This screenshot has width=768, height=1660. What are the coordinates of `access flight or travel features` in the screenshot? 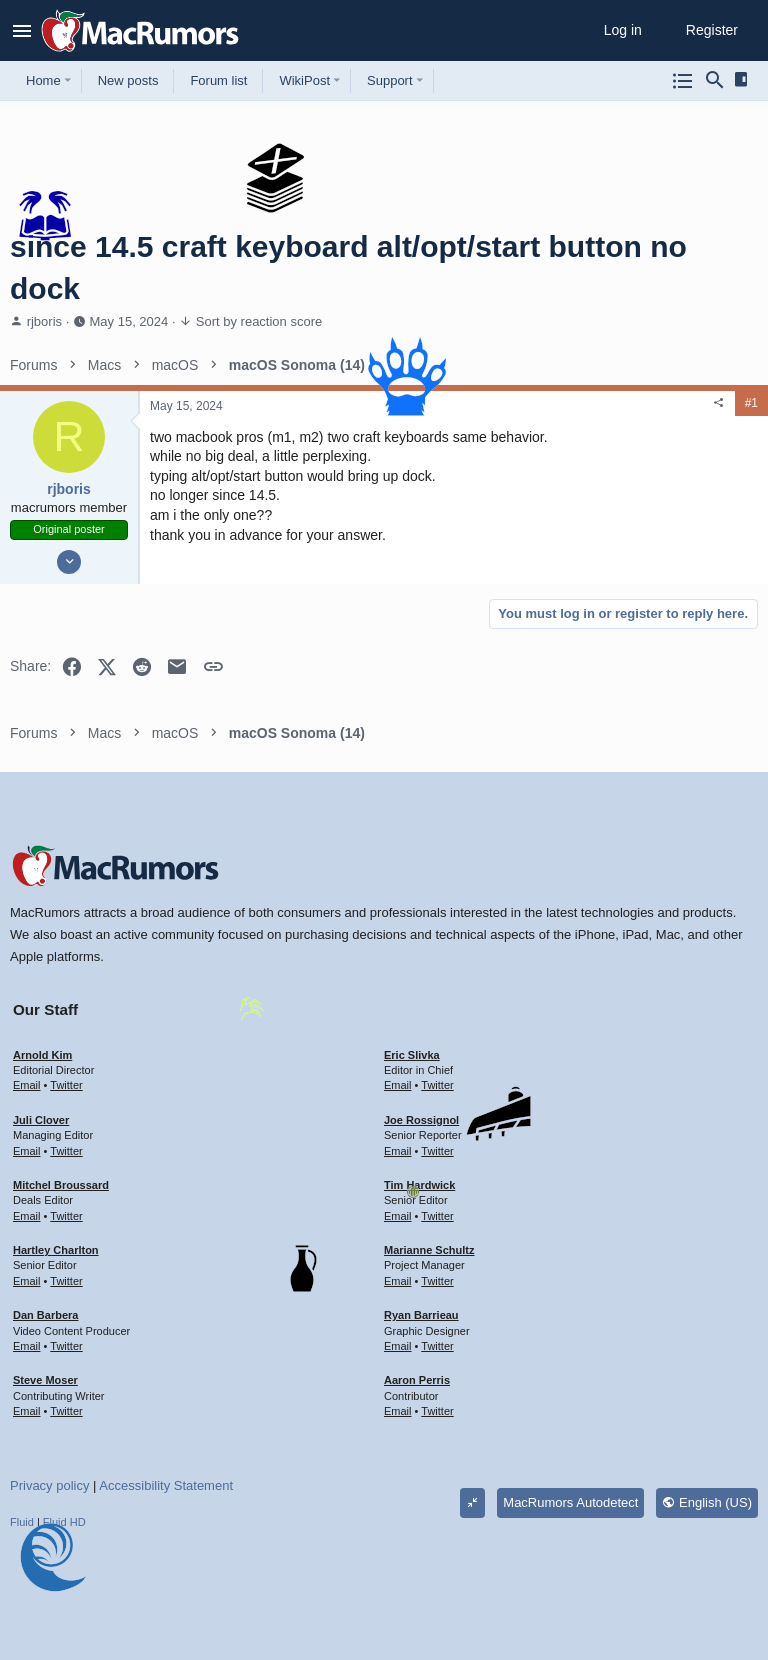 It's located at (498, 1114).